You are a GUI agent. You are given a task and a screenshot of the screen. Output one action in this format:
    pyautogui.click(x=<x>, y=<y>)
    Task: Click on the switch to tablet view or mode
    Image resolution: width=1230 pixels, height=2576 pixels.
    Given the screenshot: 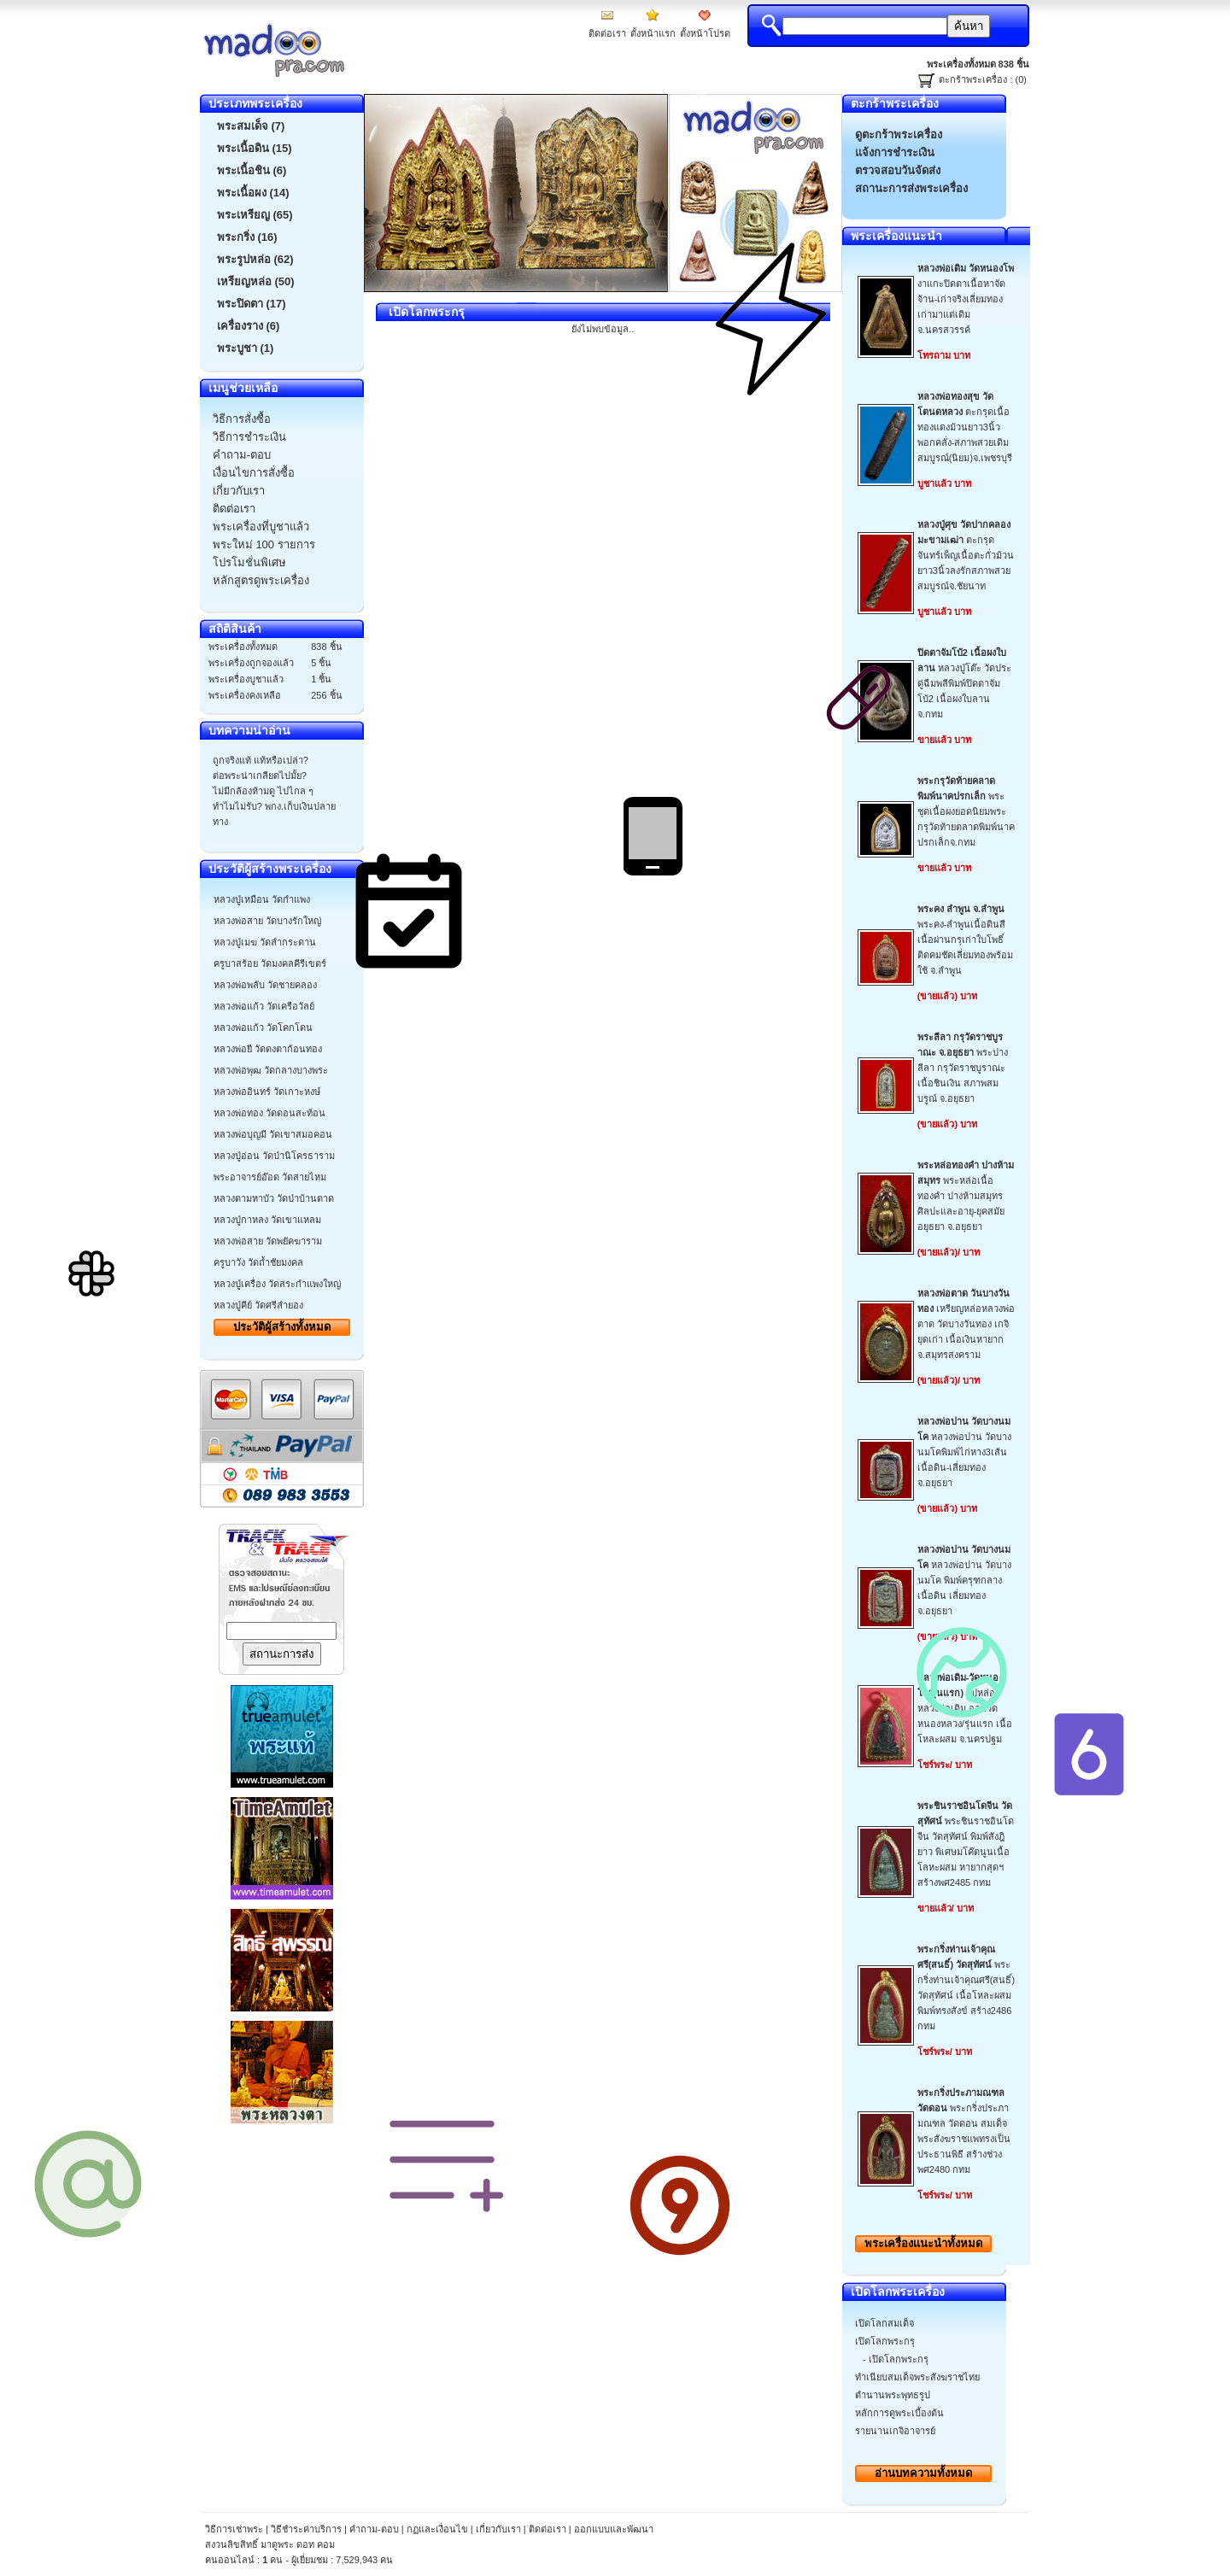 What is the action you would take?
    pyautogui.click(x=653, y=836)
    